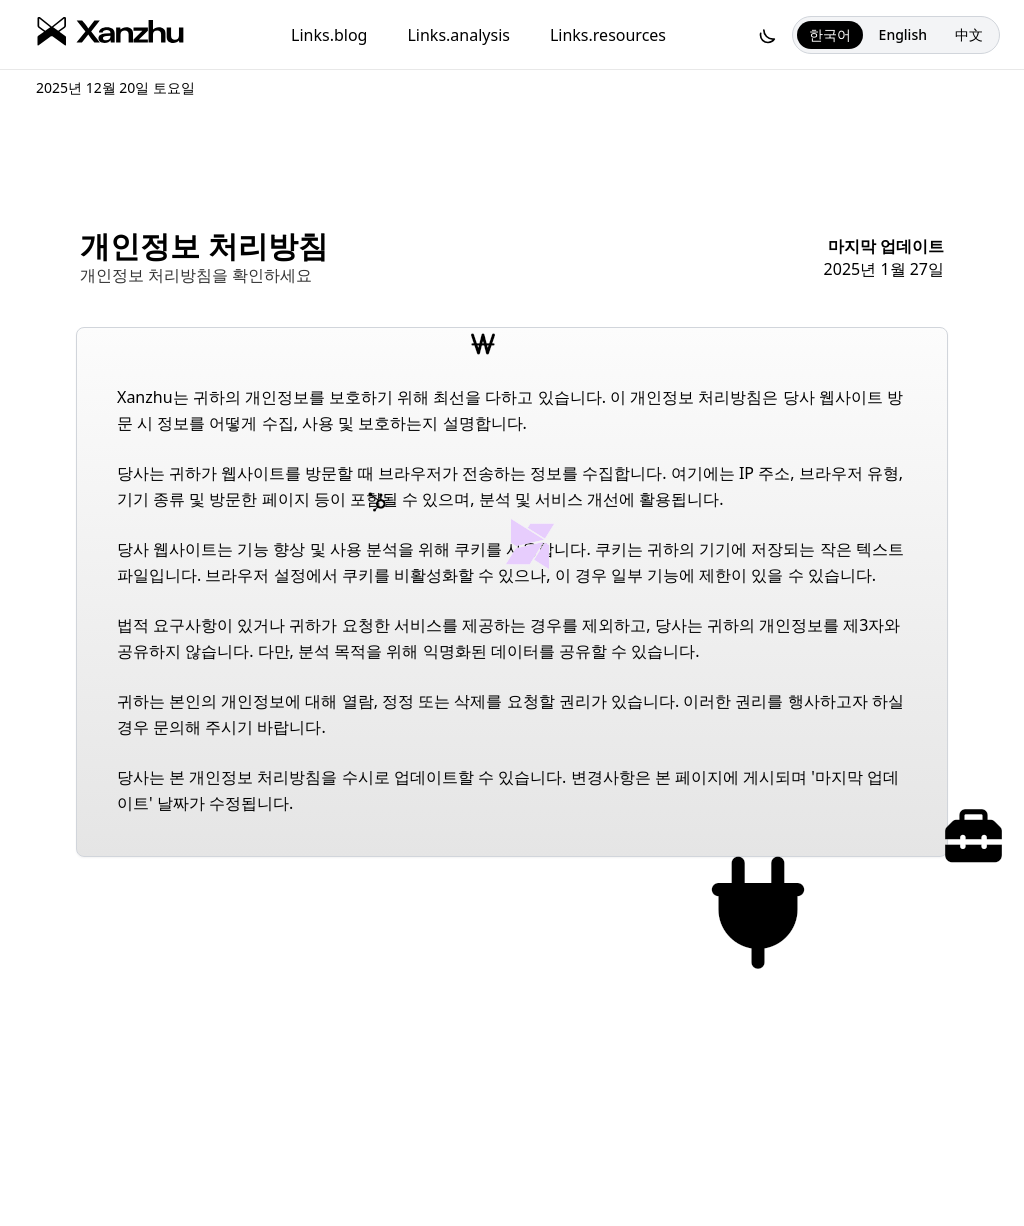 The width and height of the screenshot is (1024, 1226). I want to click on indicates south korean won currency, so click(483, 344).